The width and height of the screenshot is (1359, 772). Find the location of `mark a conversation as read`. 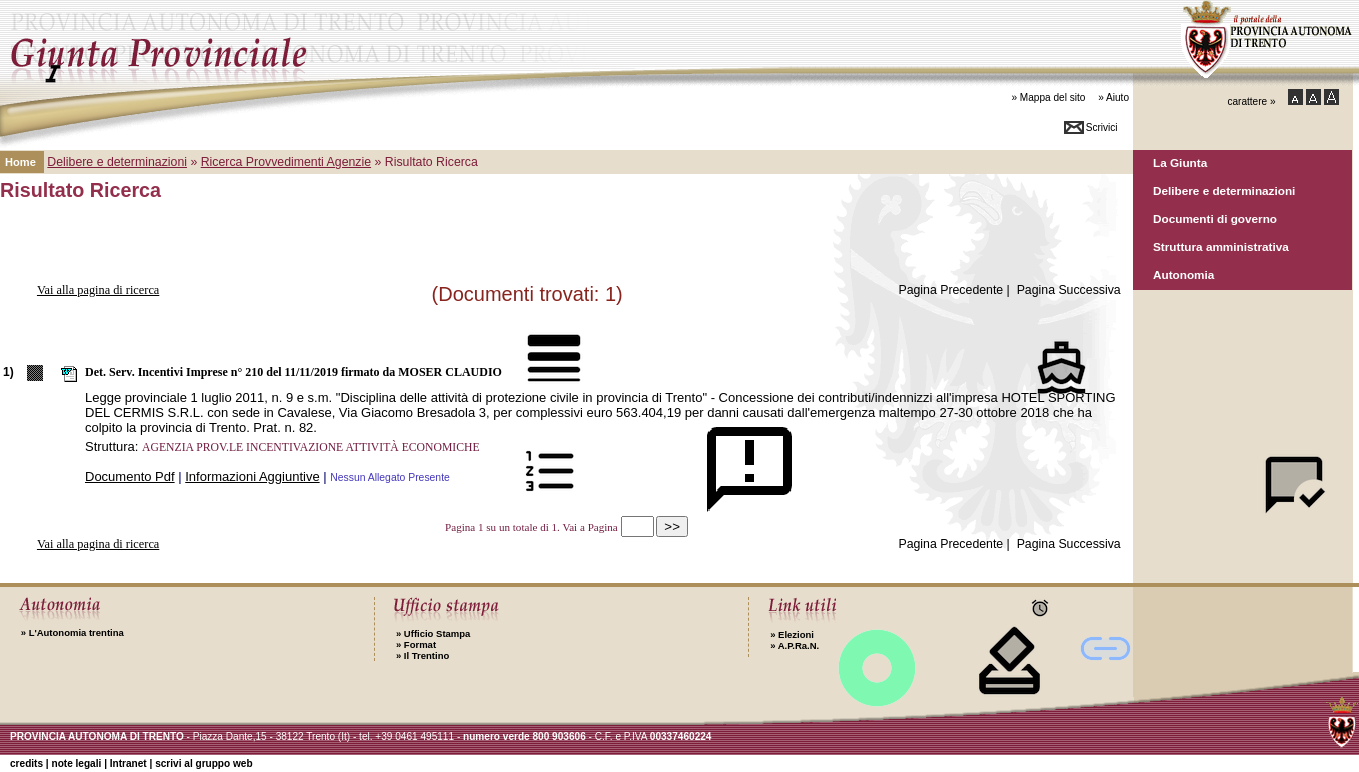

mark a conversation as read is located at coordinates (1294, 485).